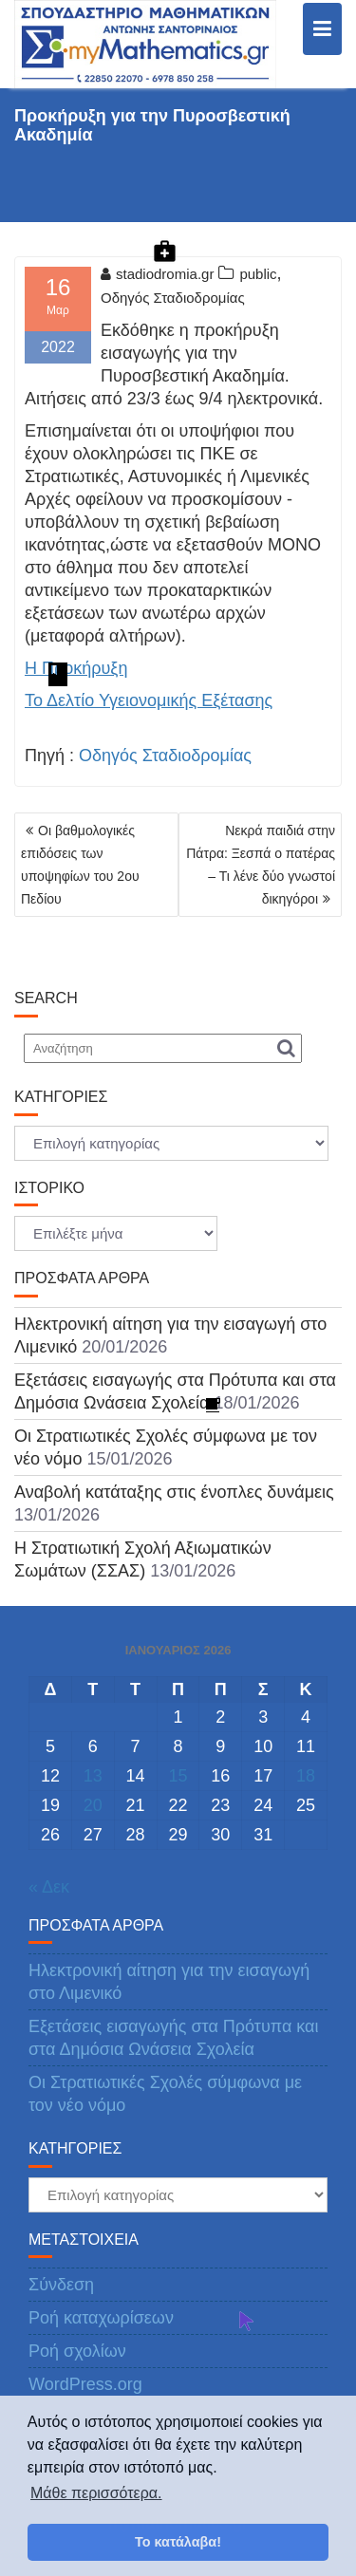  I want to click on open your library or reading list, so click(58, 675).